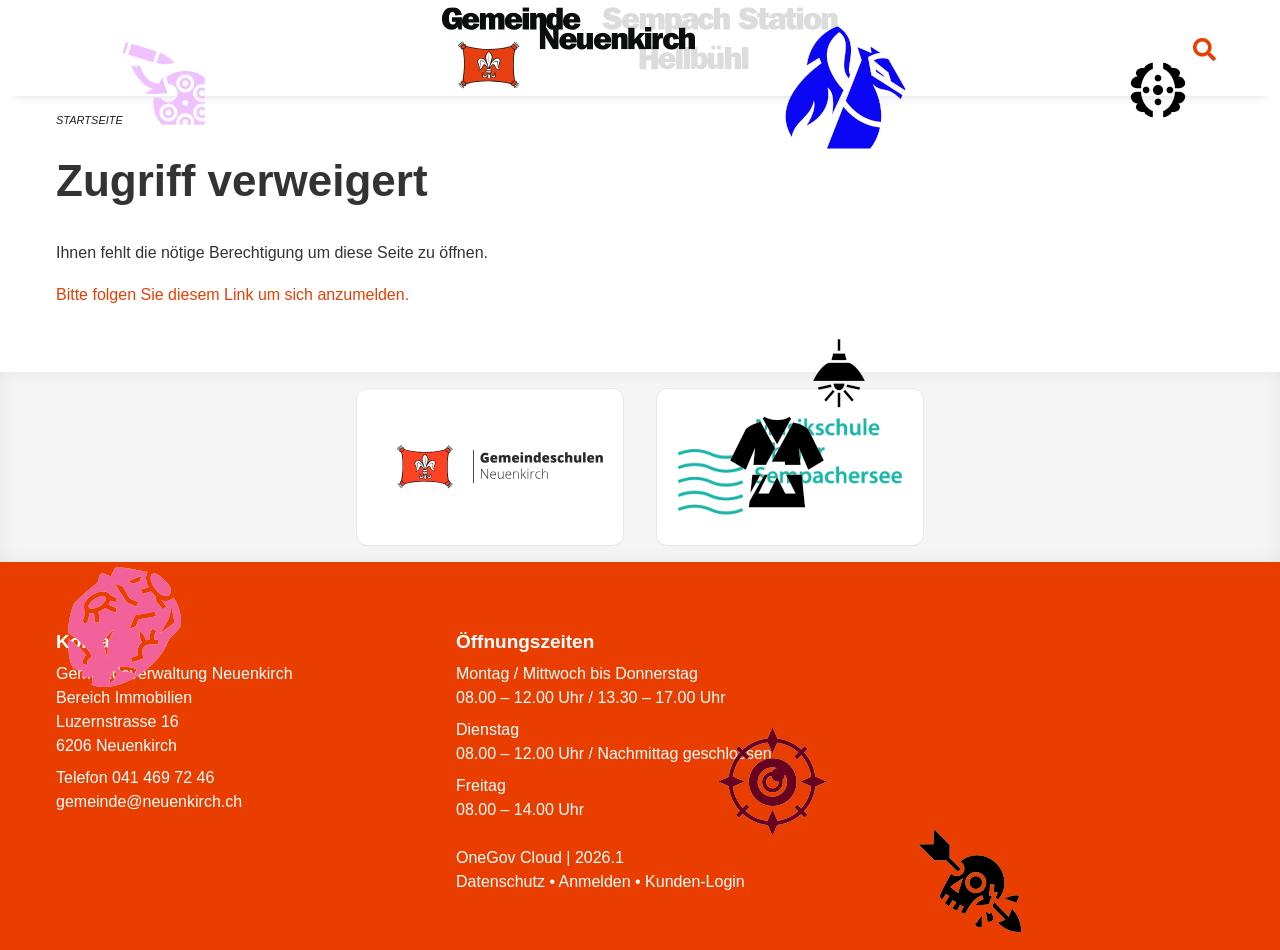 This screenshot has width=1280, height=950. I want to click on represents space debris or asteroid in a game interface, so click(120, 625).